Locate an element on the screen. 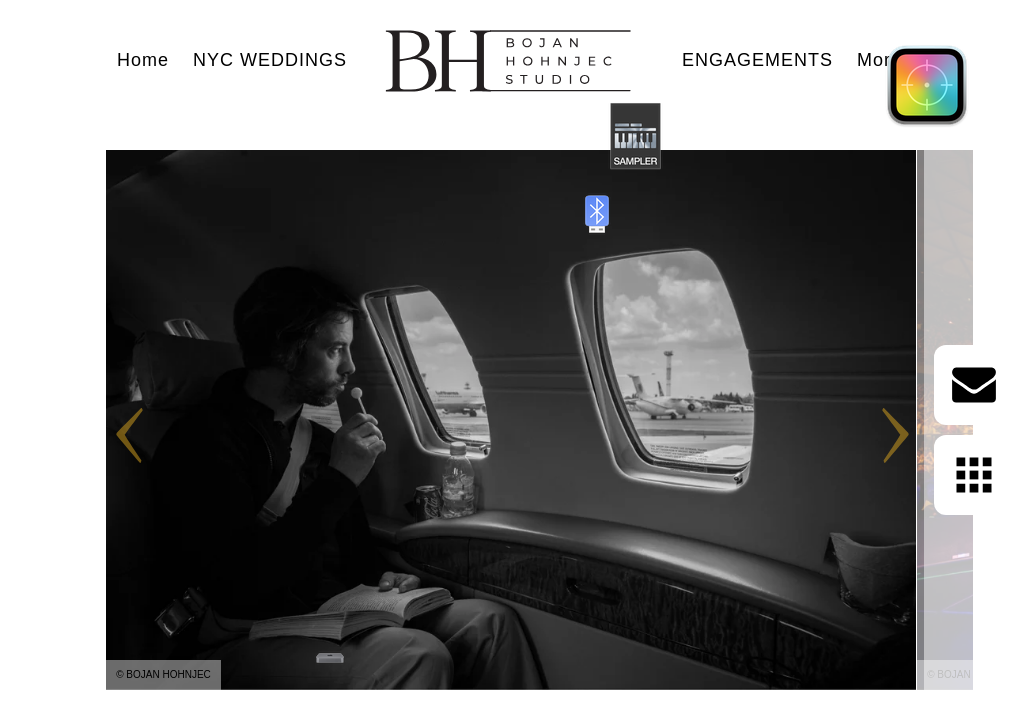 This screenshot has width=1024, height=720. indicates a mac mini device in system preferences is located at coordinates (330, 658).